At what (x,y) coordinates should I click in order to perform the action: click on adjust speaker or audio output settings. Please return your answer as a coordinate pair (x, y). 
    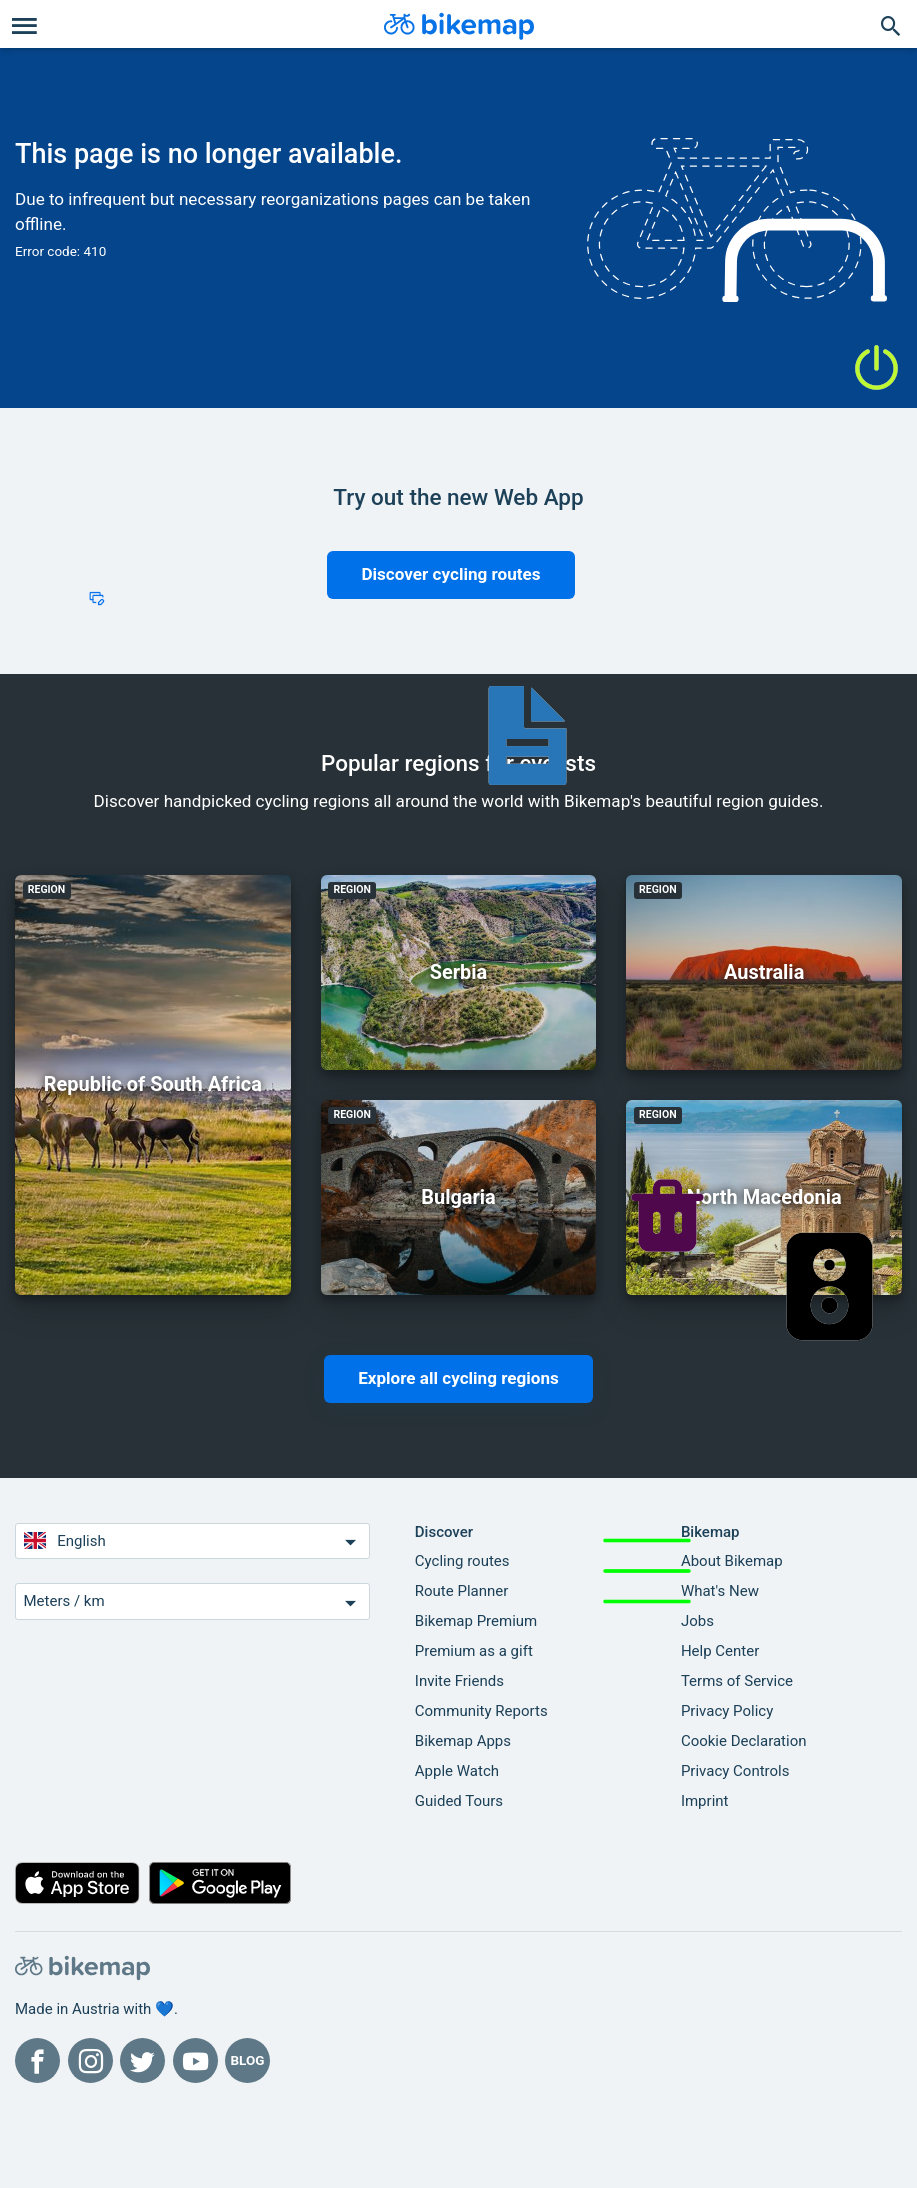
    Looking at the image, I should click on (829, 1286).